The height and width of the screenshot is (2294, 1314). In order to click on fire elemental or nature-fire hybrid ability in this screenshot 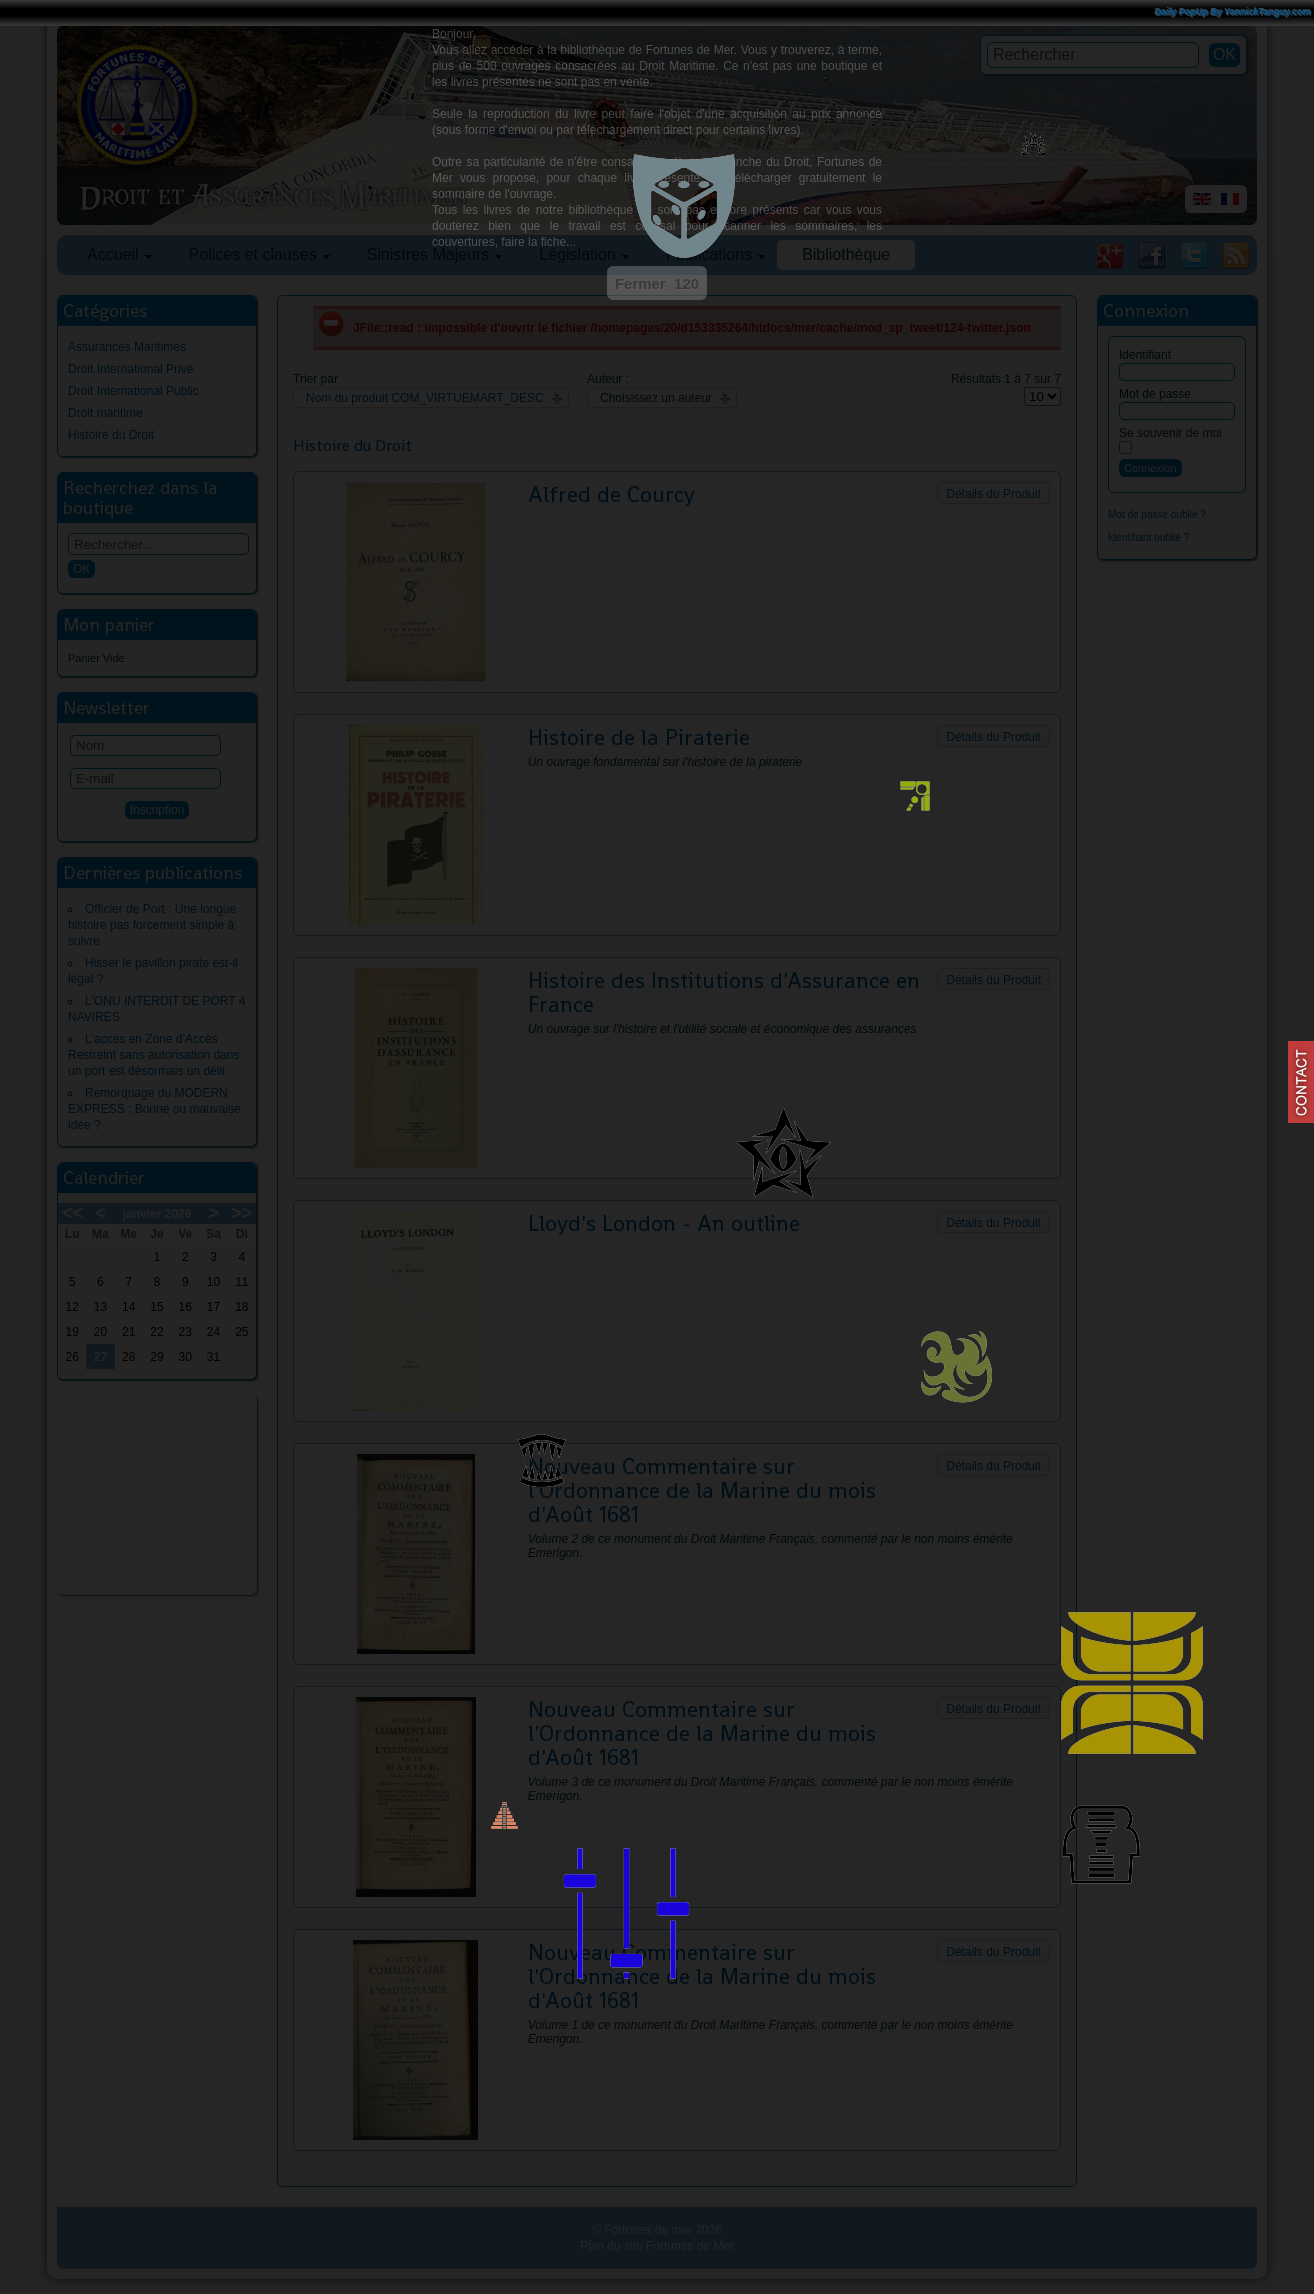, I will do `click(956, 1366)`.